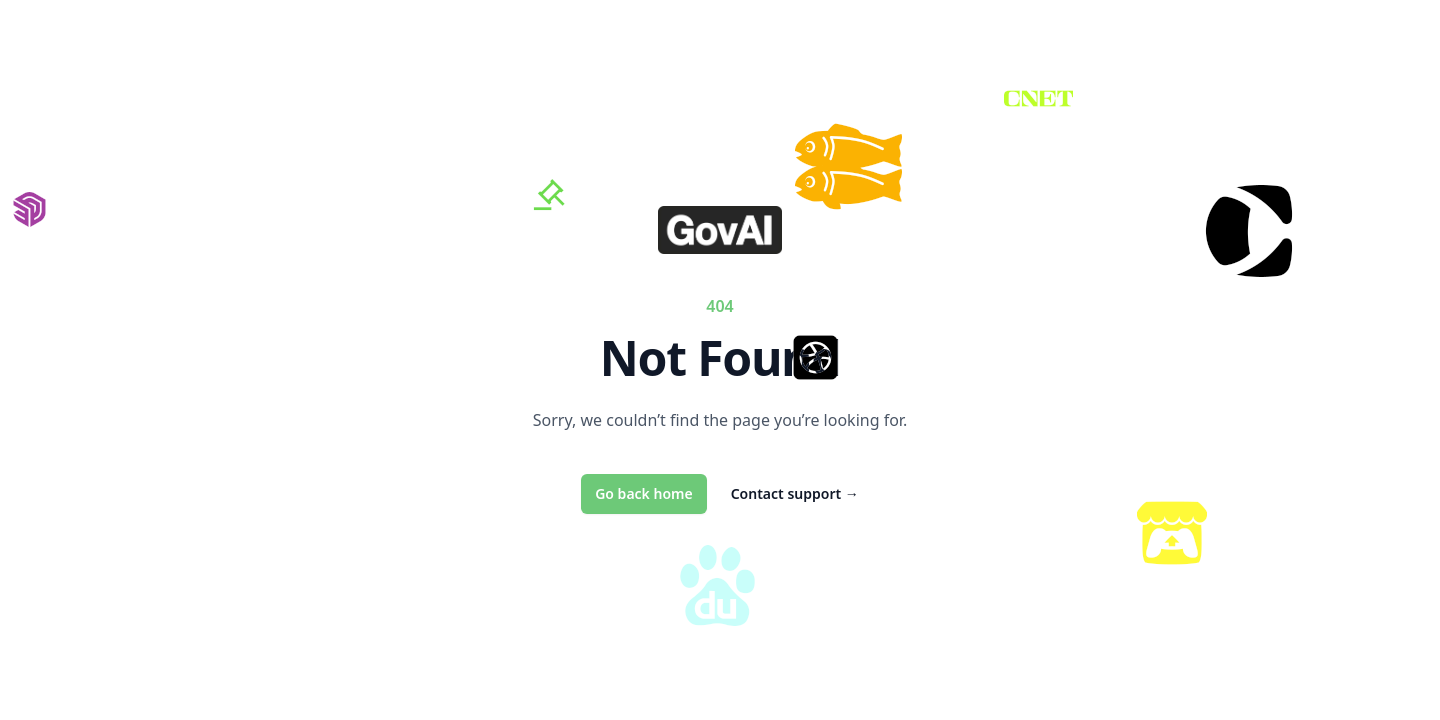 Image resolution: width=1440 pixels, height=720 pixels. Describe the element at coordinates (1249, 231) in the screenshot. I see `conekta payment platform logo` at that location.